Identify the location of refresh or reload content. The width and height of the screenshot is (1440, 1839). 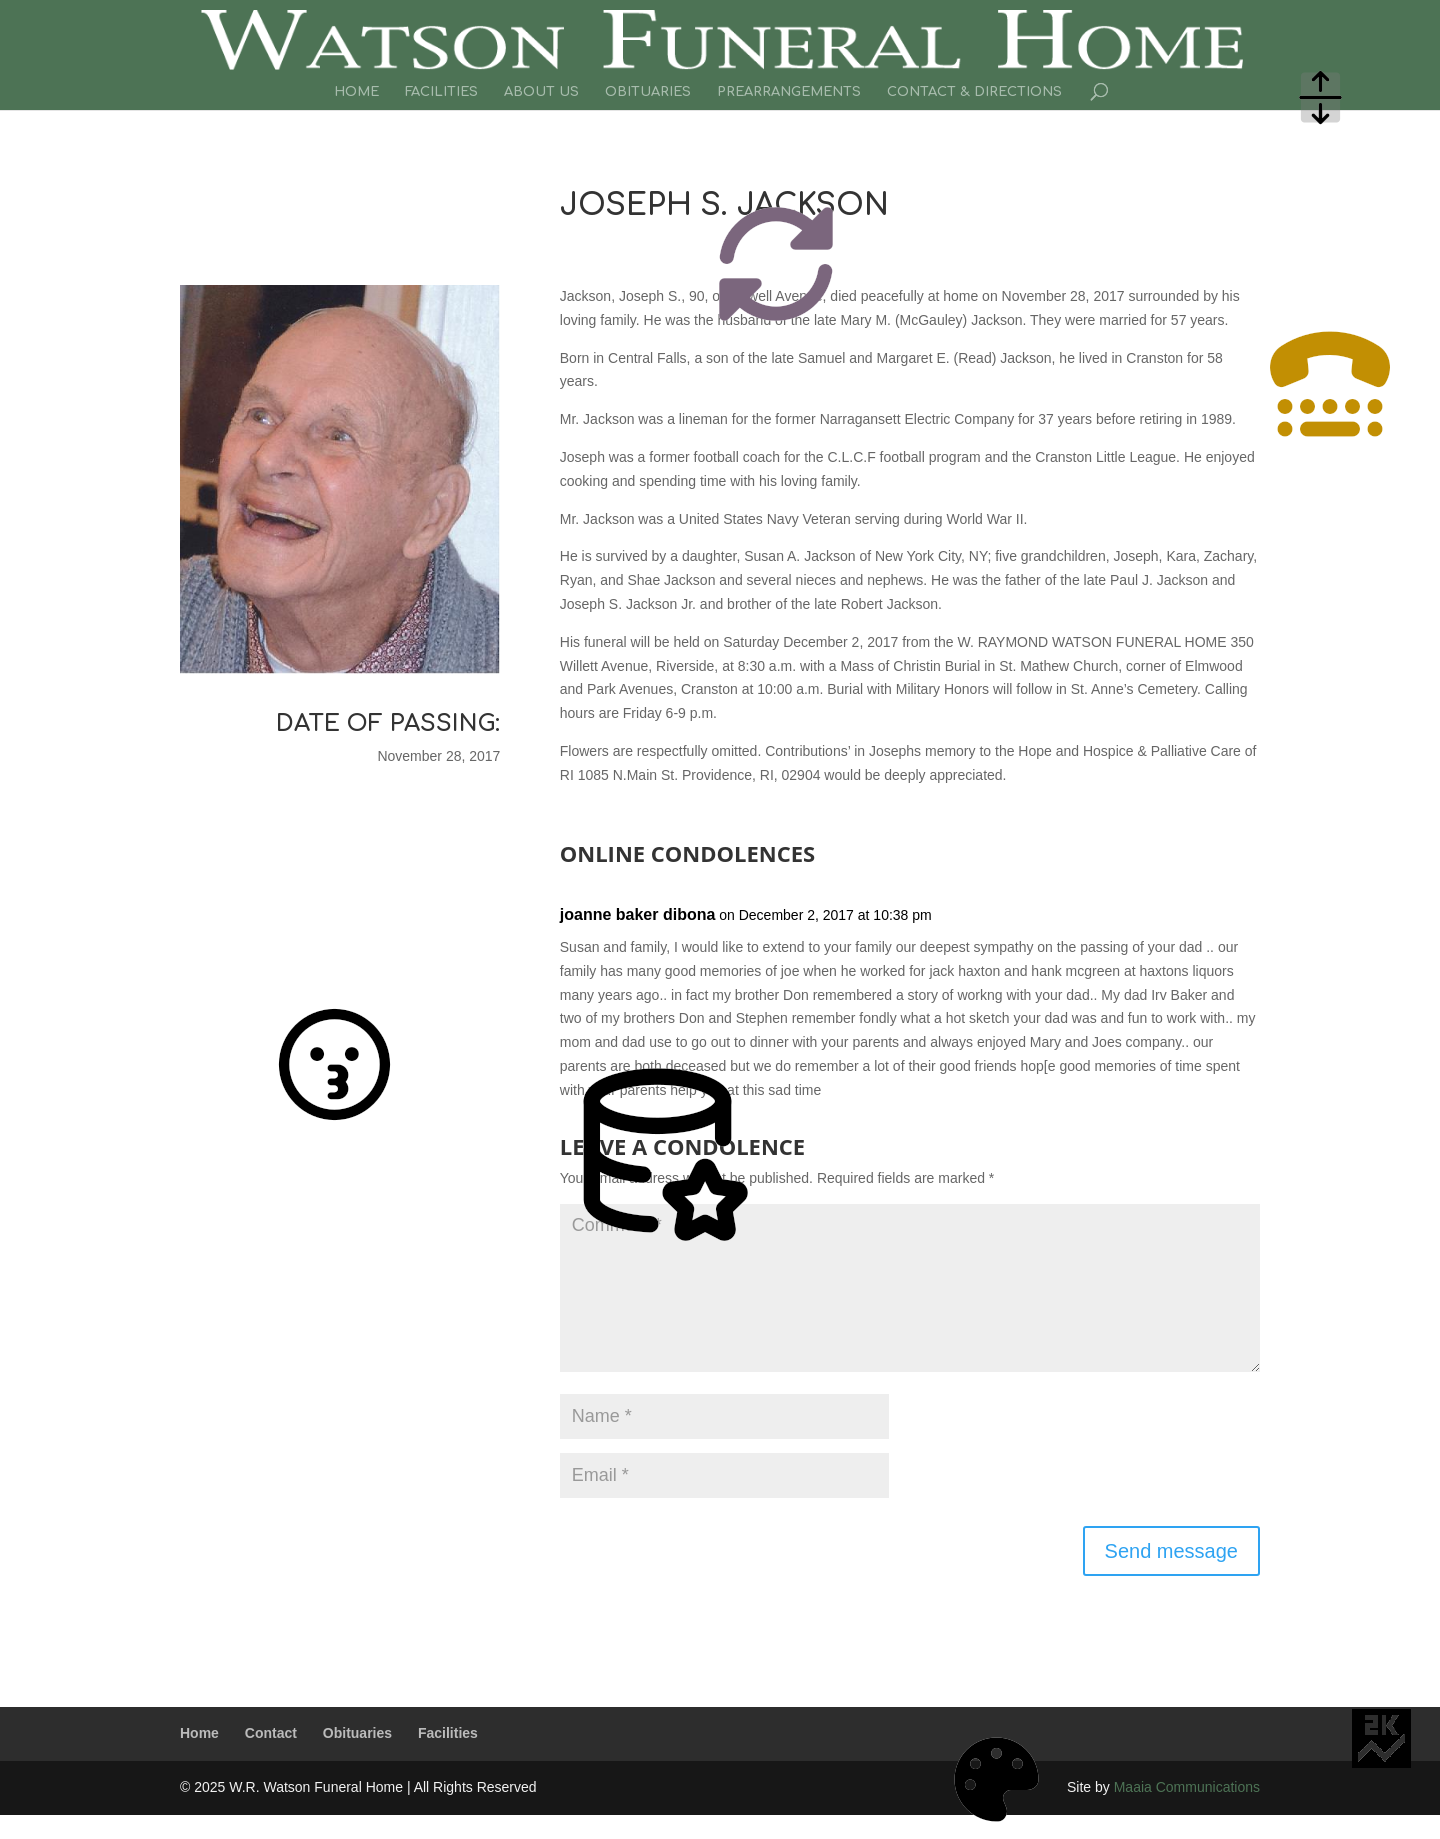
(776, 264).